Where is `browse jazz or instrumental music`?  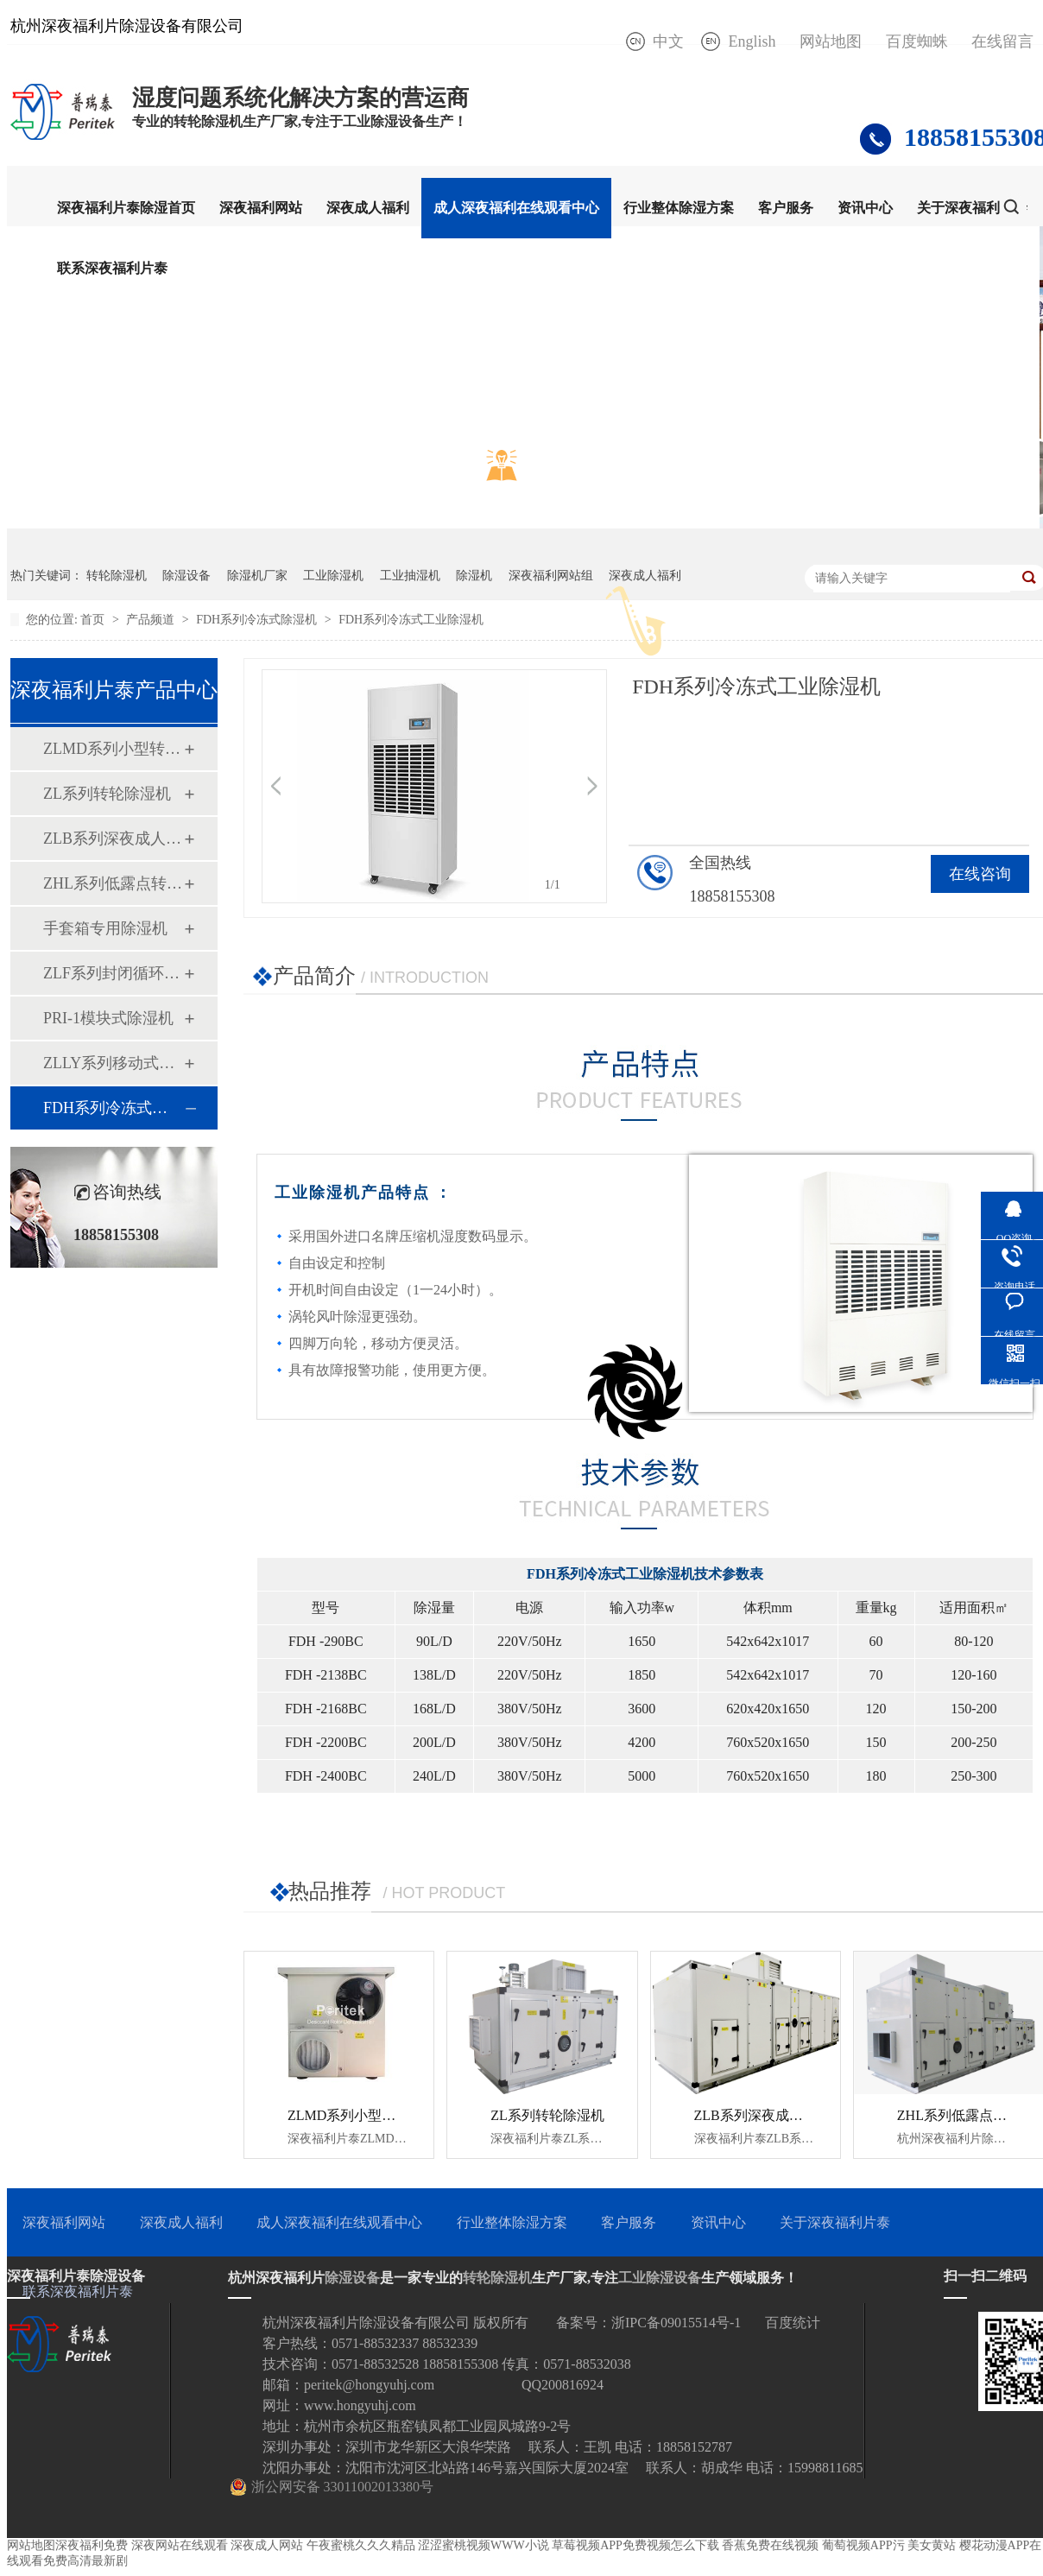 browse jazz or instrumental music is located at coordinates (635, 621).